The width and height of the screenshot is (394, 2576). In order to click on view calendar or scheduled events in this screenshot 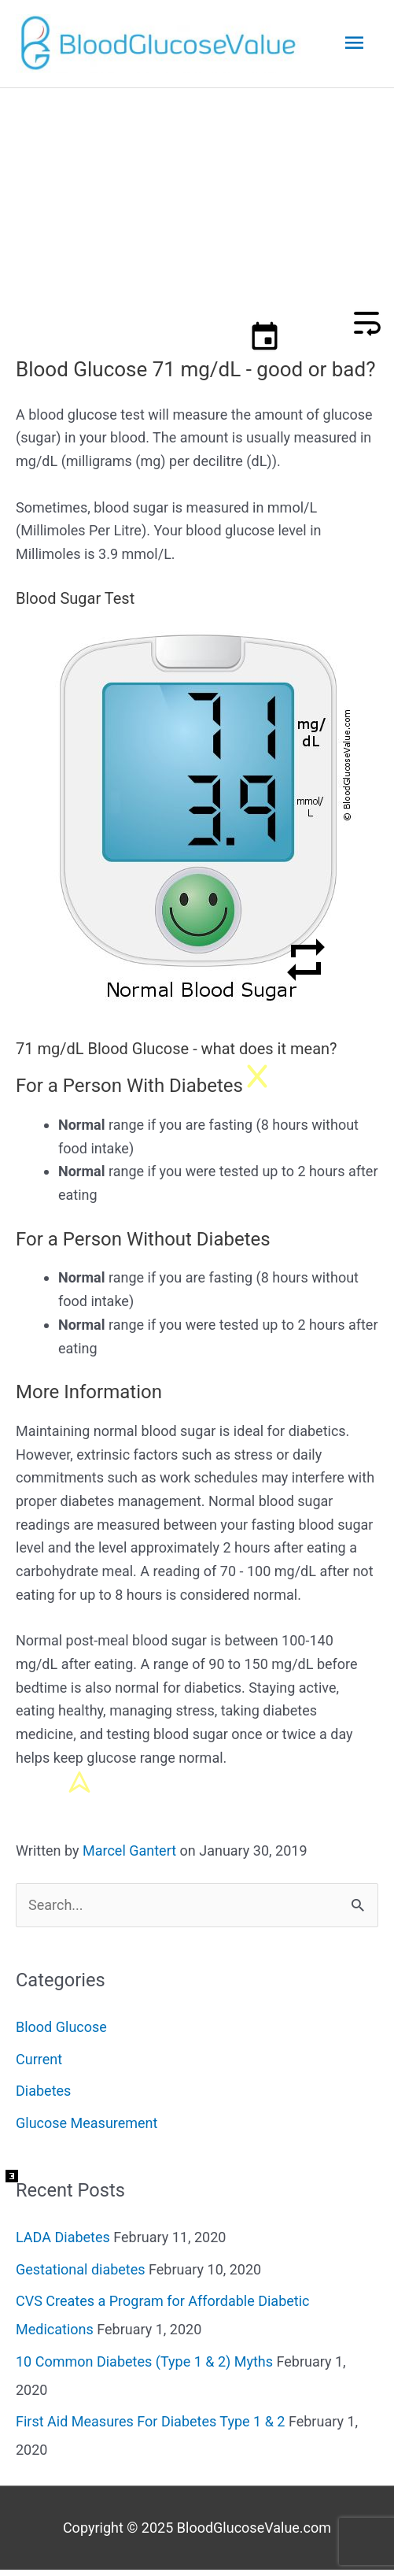, I will do `click(264, 335)`.